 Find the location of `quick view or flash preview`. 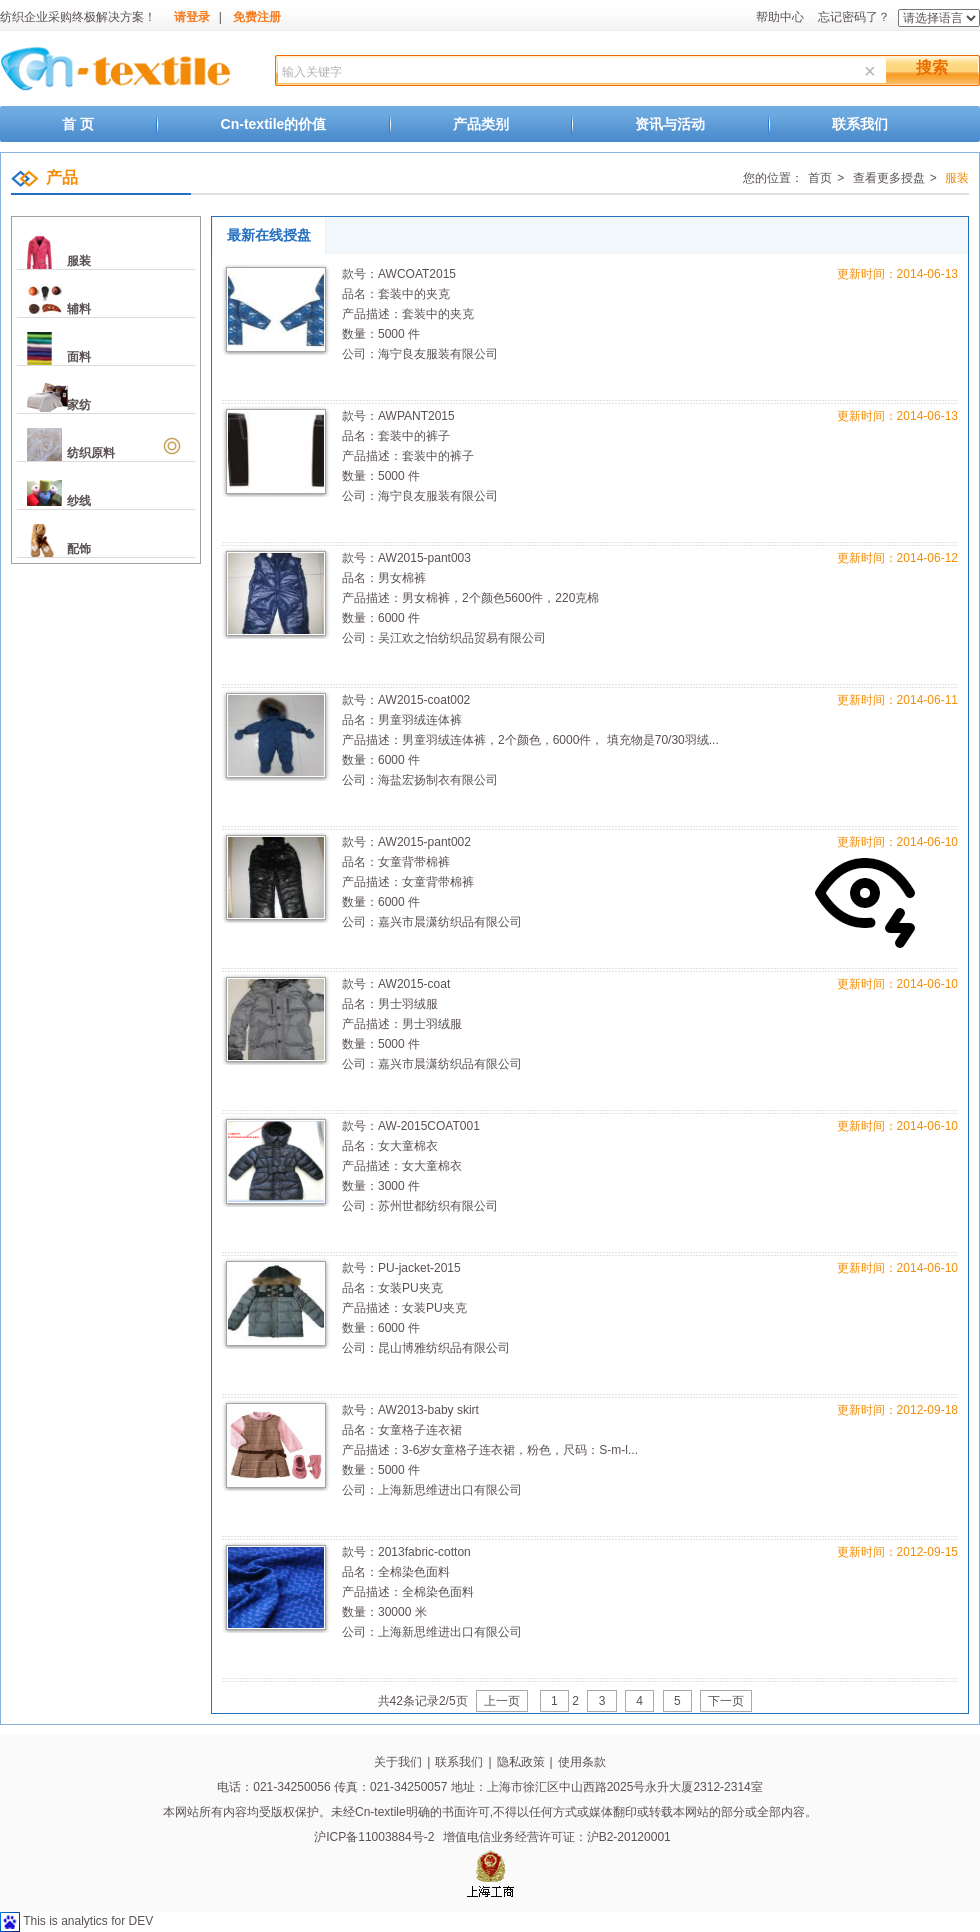

quick view or flash preview is located at coordinates (865, 893).